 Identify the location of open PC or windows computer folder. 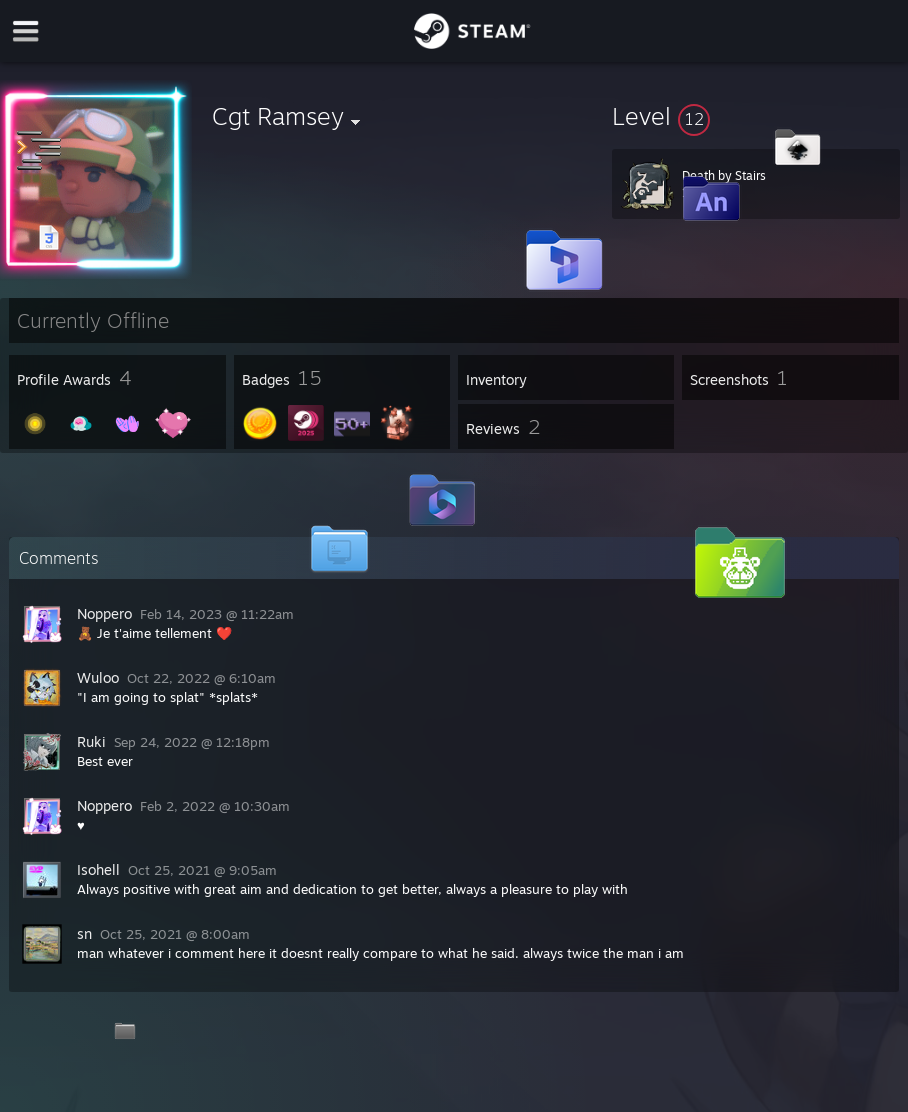
(339, 548).